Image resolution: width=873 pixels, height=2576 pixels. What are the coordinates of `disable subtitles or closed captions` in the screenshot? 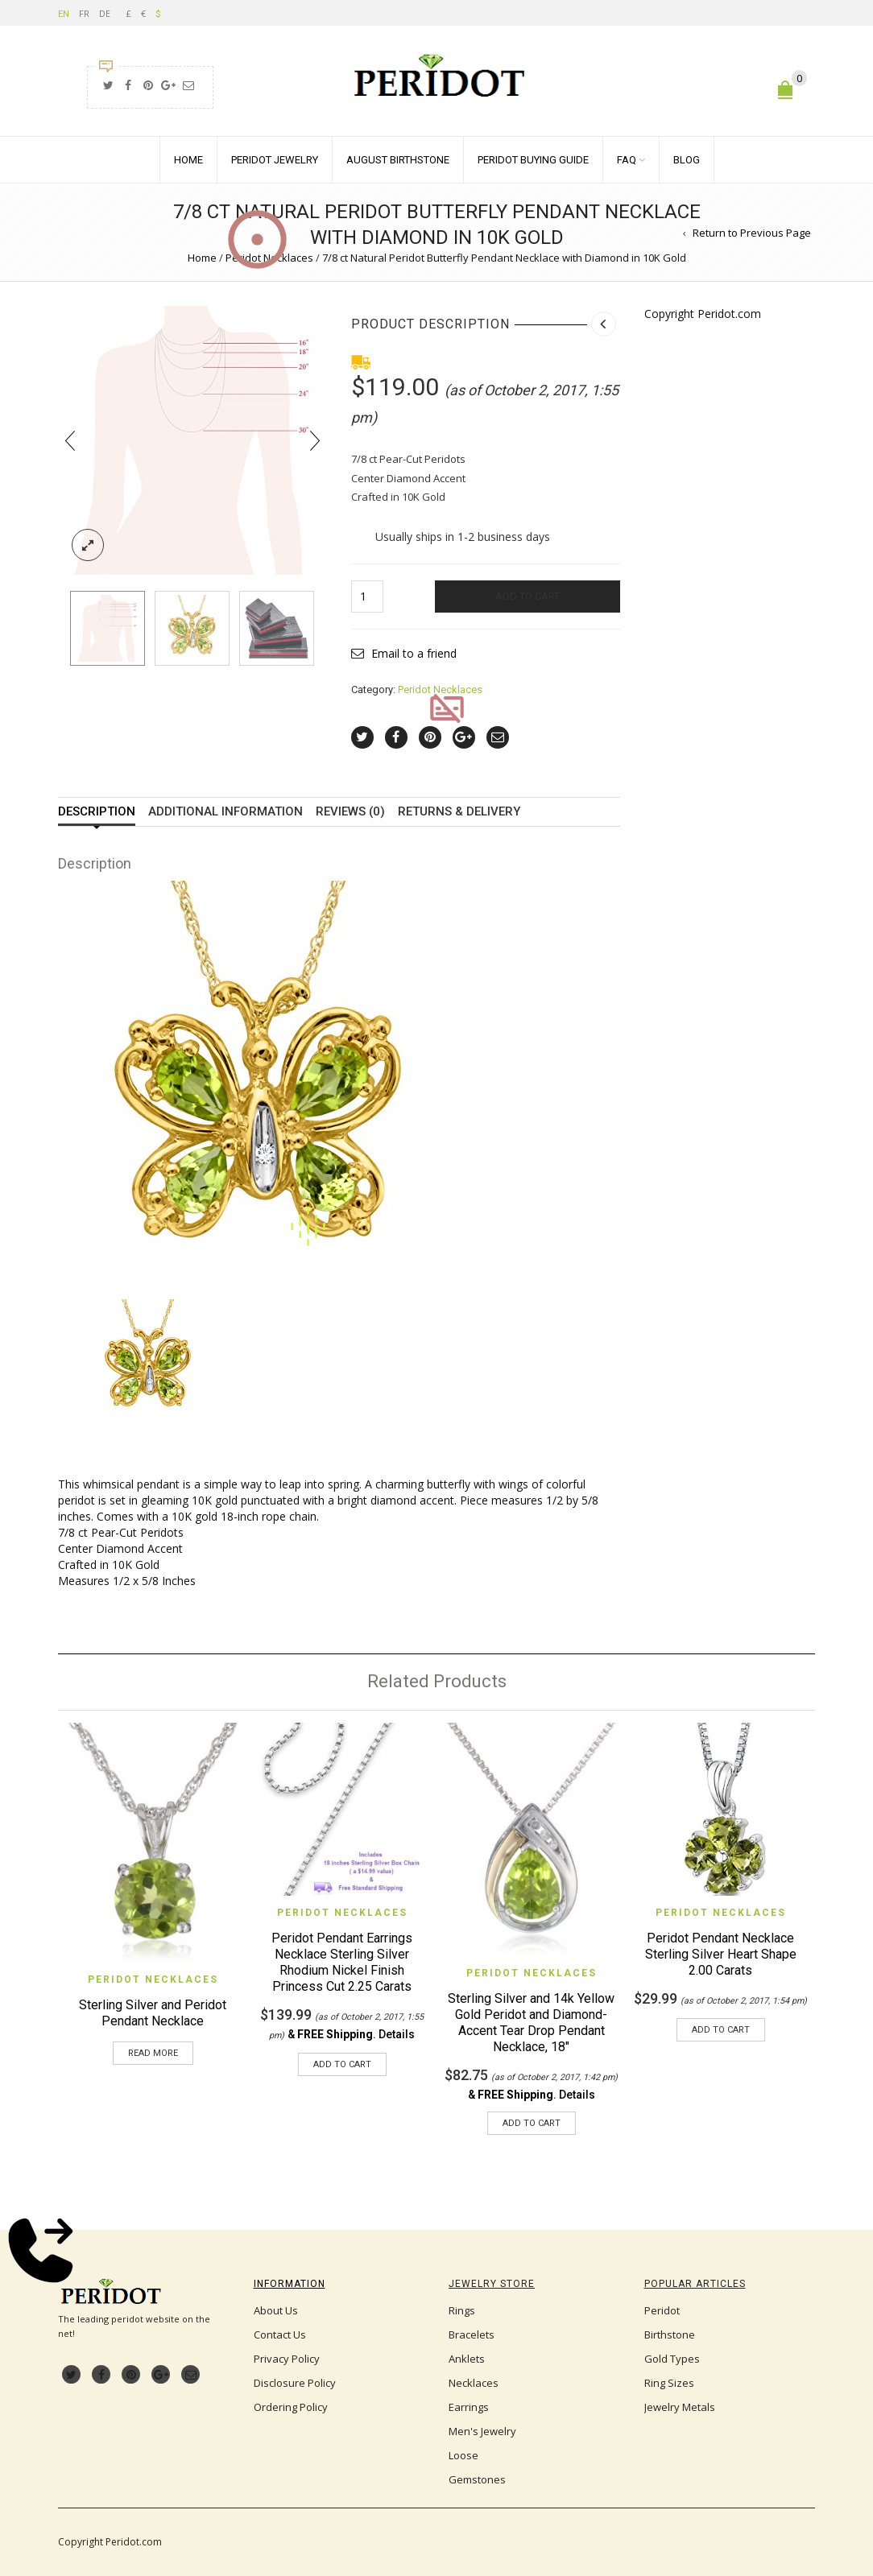 It's located at (447, 708).